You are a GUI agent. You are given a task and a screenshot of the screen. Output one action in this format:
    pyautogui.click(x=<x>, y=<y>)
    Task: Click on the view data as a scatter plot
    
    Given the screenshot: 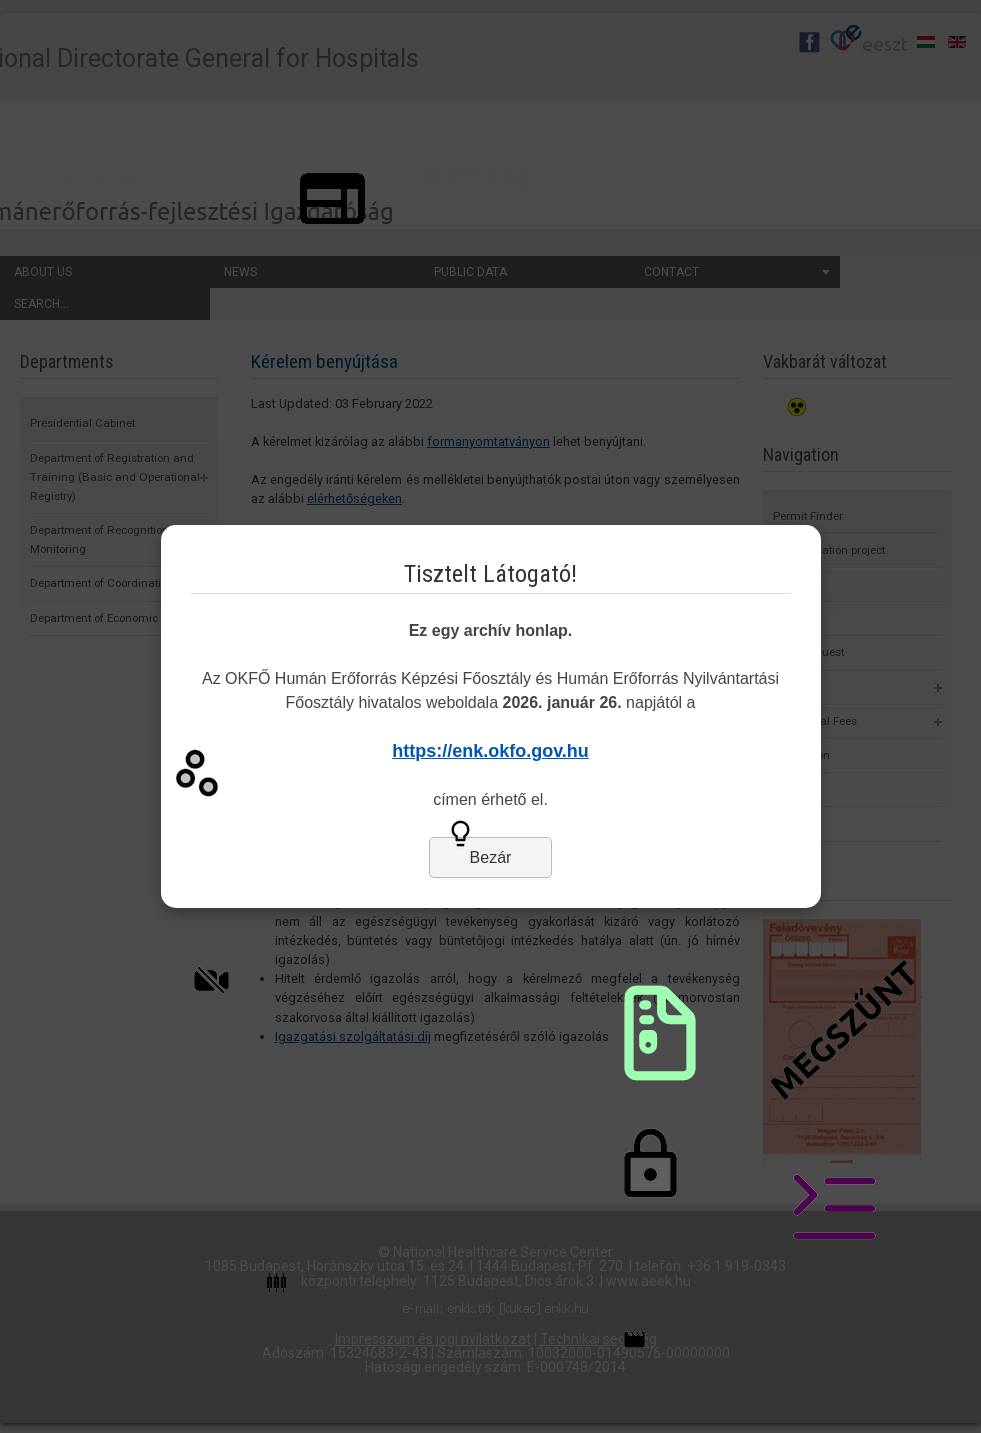 What is the action you would take?
    pyautogui.click(x=197, y=773)
    